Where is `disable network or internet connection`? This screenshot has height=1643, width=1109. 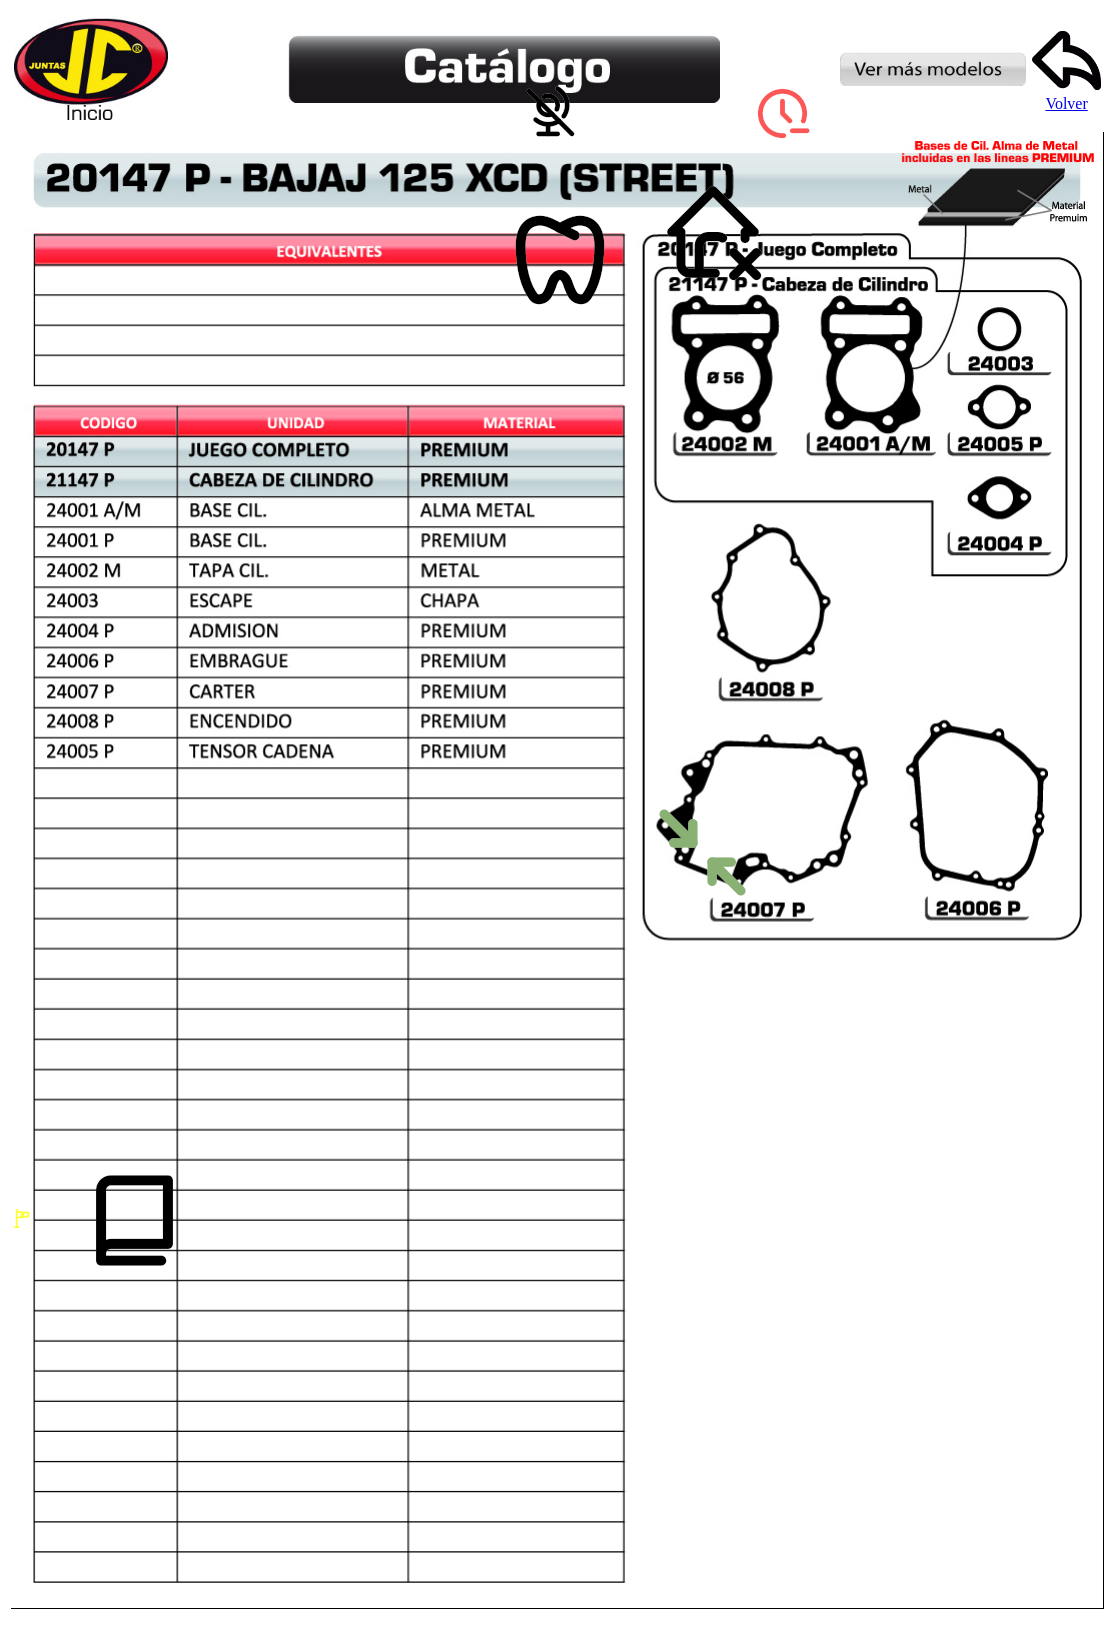 disable network or internet connection is located at coordinates (550, 112).